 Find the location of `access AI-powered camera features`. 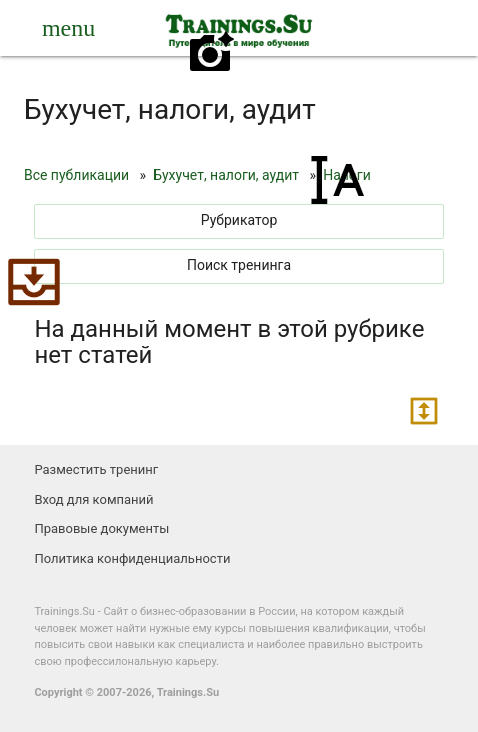

access AI-powered camera features is located at coordinates (210, 53).